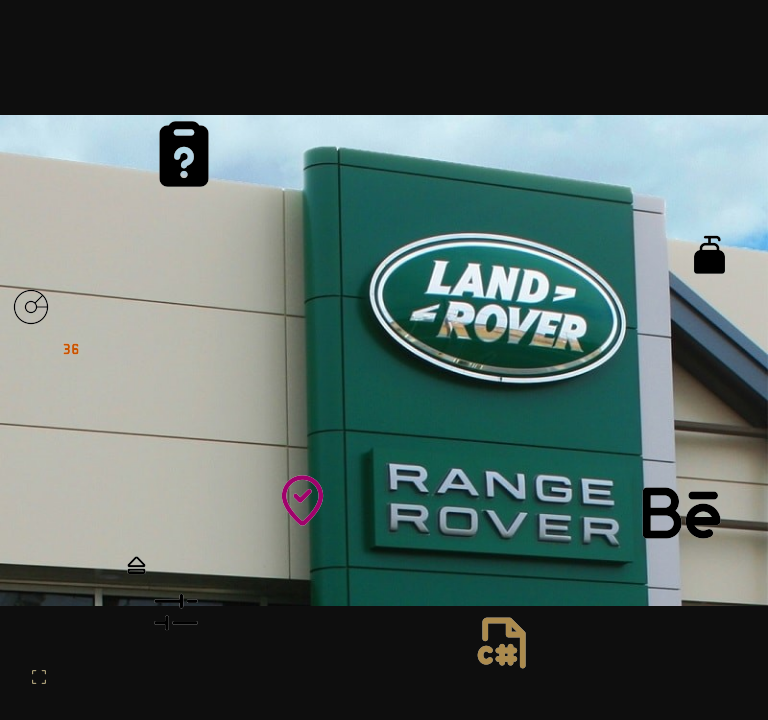 This screenshot has height=720, width=768. I want to click on confirmed or verified location, so click(302, 500).